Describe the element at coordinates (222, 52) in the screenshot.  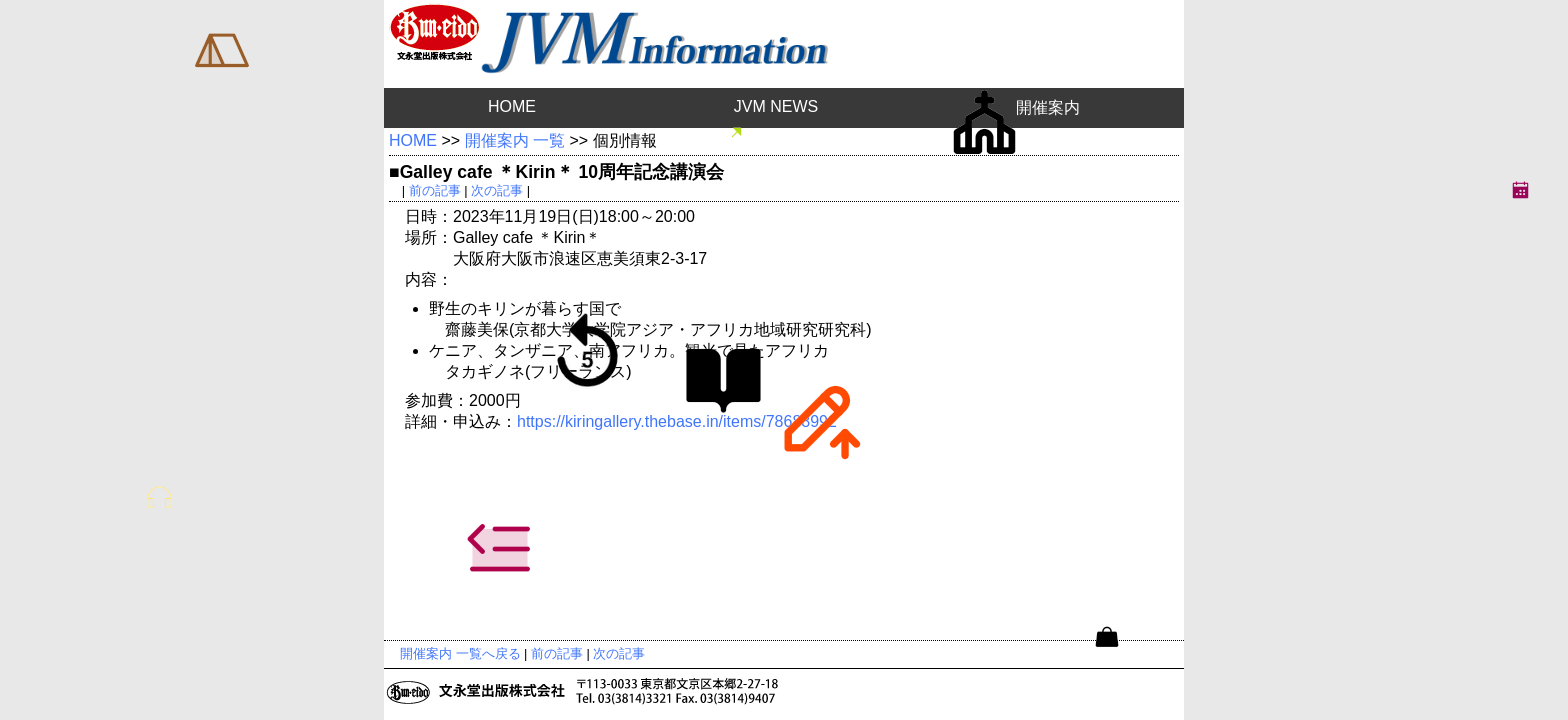
I see `view camping or outdoor locations` at that location.